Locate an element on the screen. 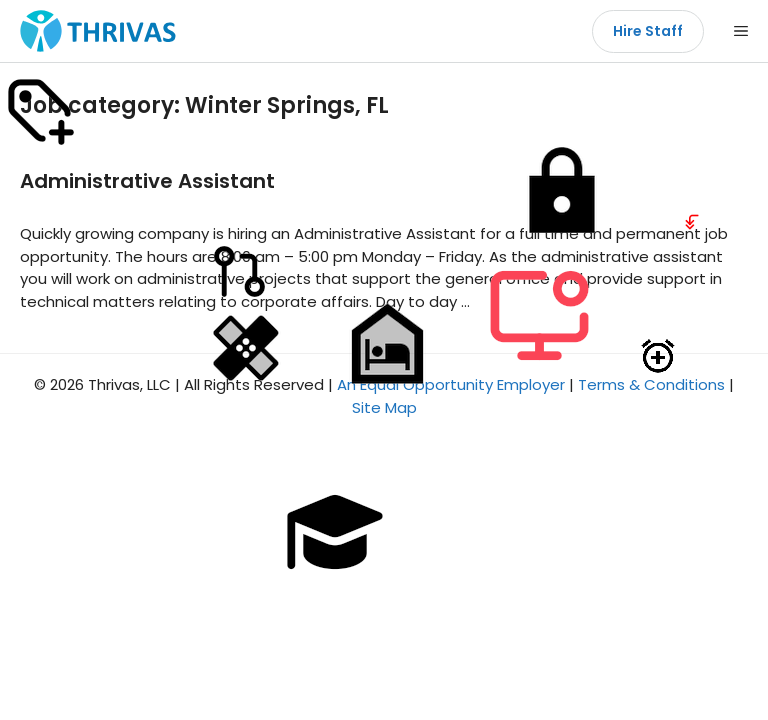 The height and width of the screenshot is (720, 768). go back and scroll down is located at coordinates (692, 222).